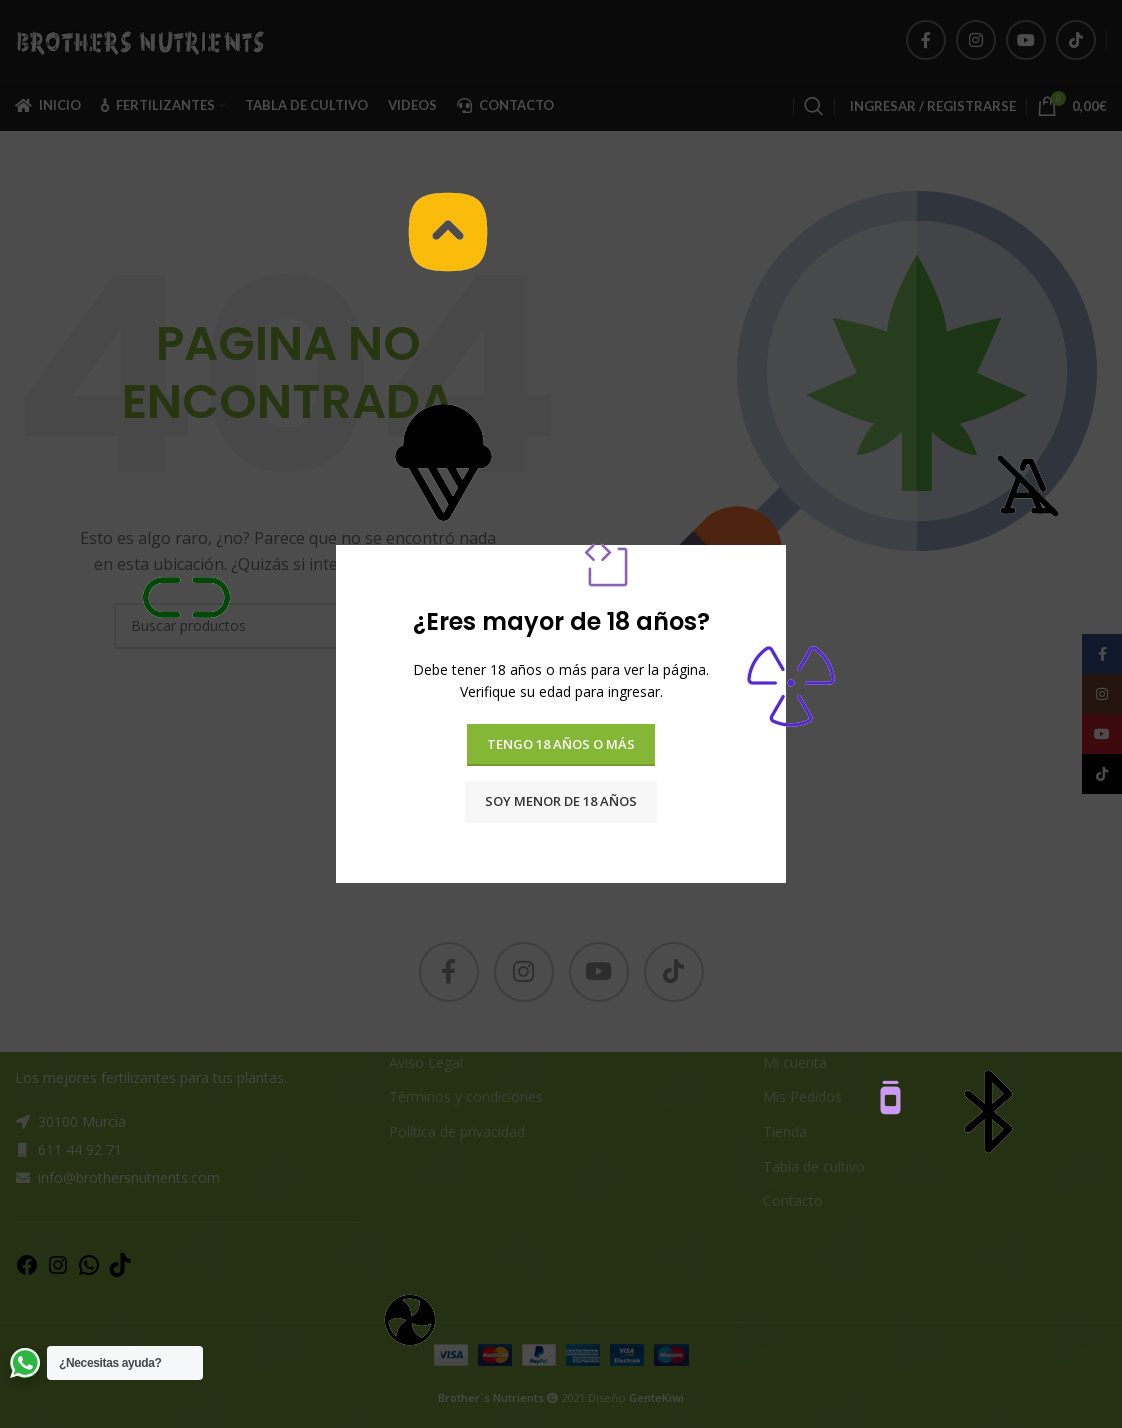 This screenshot has height=1428, width=1122. What do you see at coordinates (890, 1098) in the screenshot?
I see `store or save items in a container` at bounding box center [890, 1098].